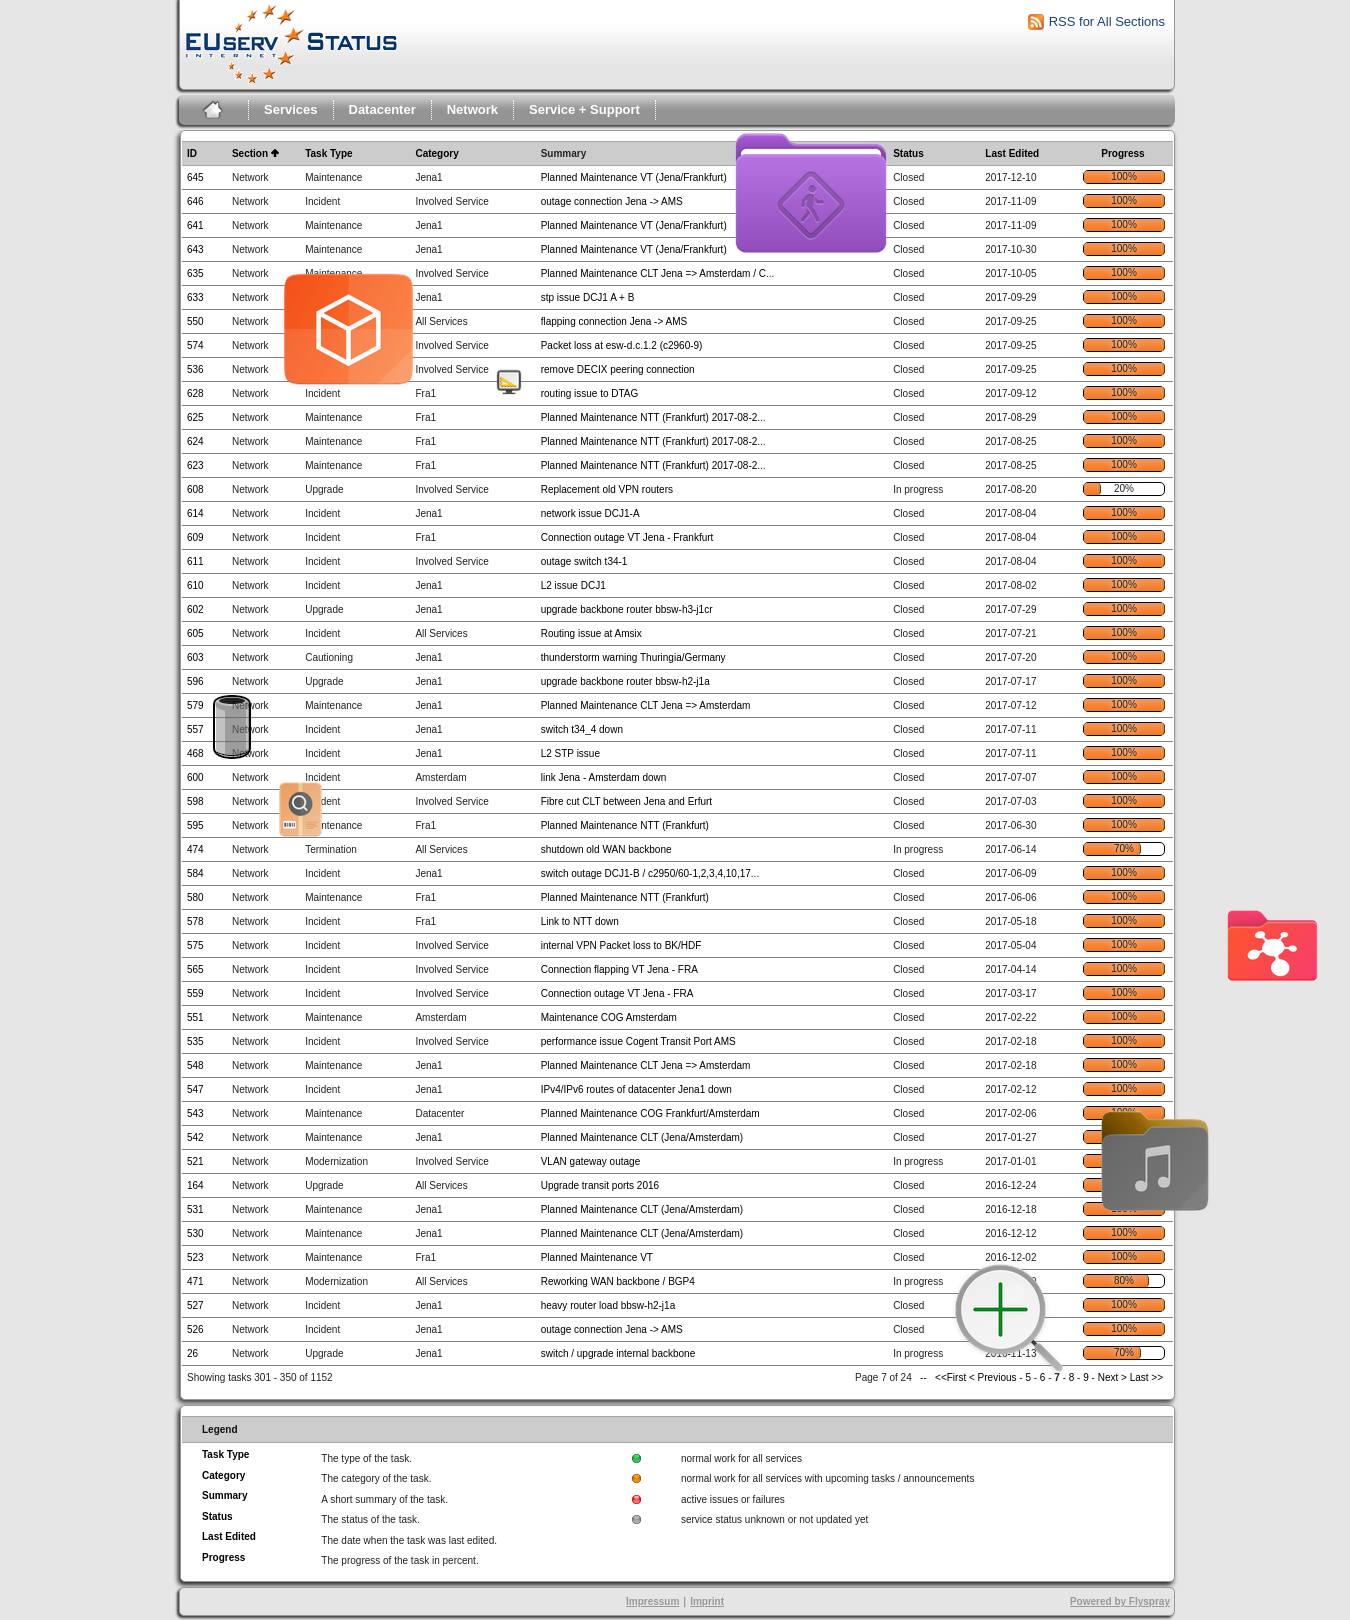 Image resolution: width=1350 pixels, height=1620 pixels. What do you see at coordinates (300, 809) in the screenshot?
I see `resolving package dependencies` at bounding box center [300, 809].